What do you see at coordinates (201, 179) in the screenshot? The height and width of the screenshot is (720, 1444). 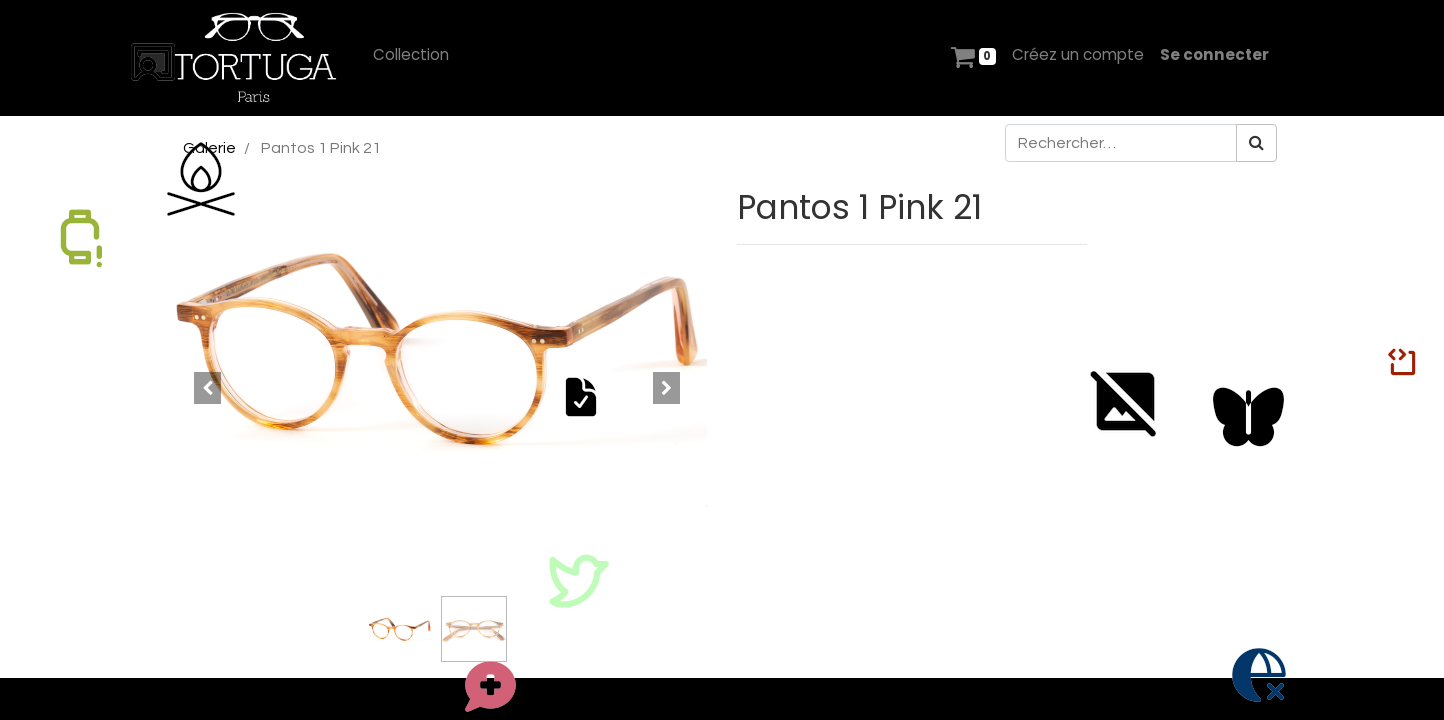 I see `access outdoor or camping-related features` at bounding box center [201, 179].